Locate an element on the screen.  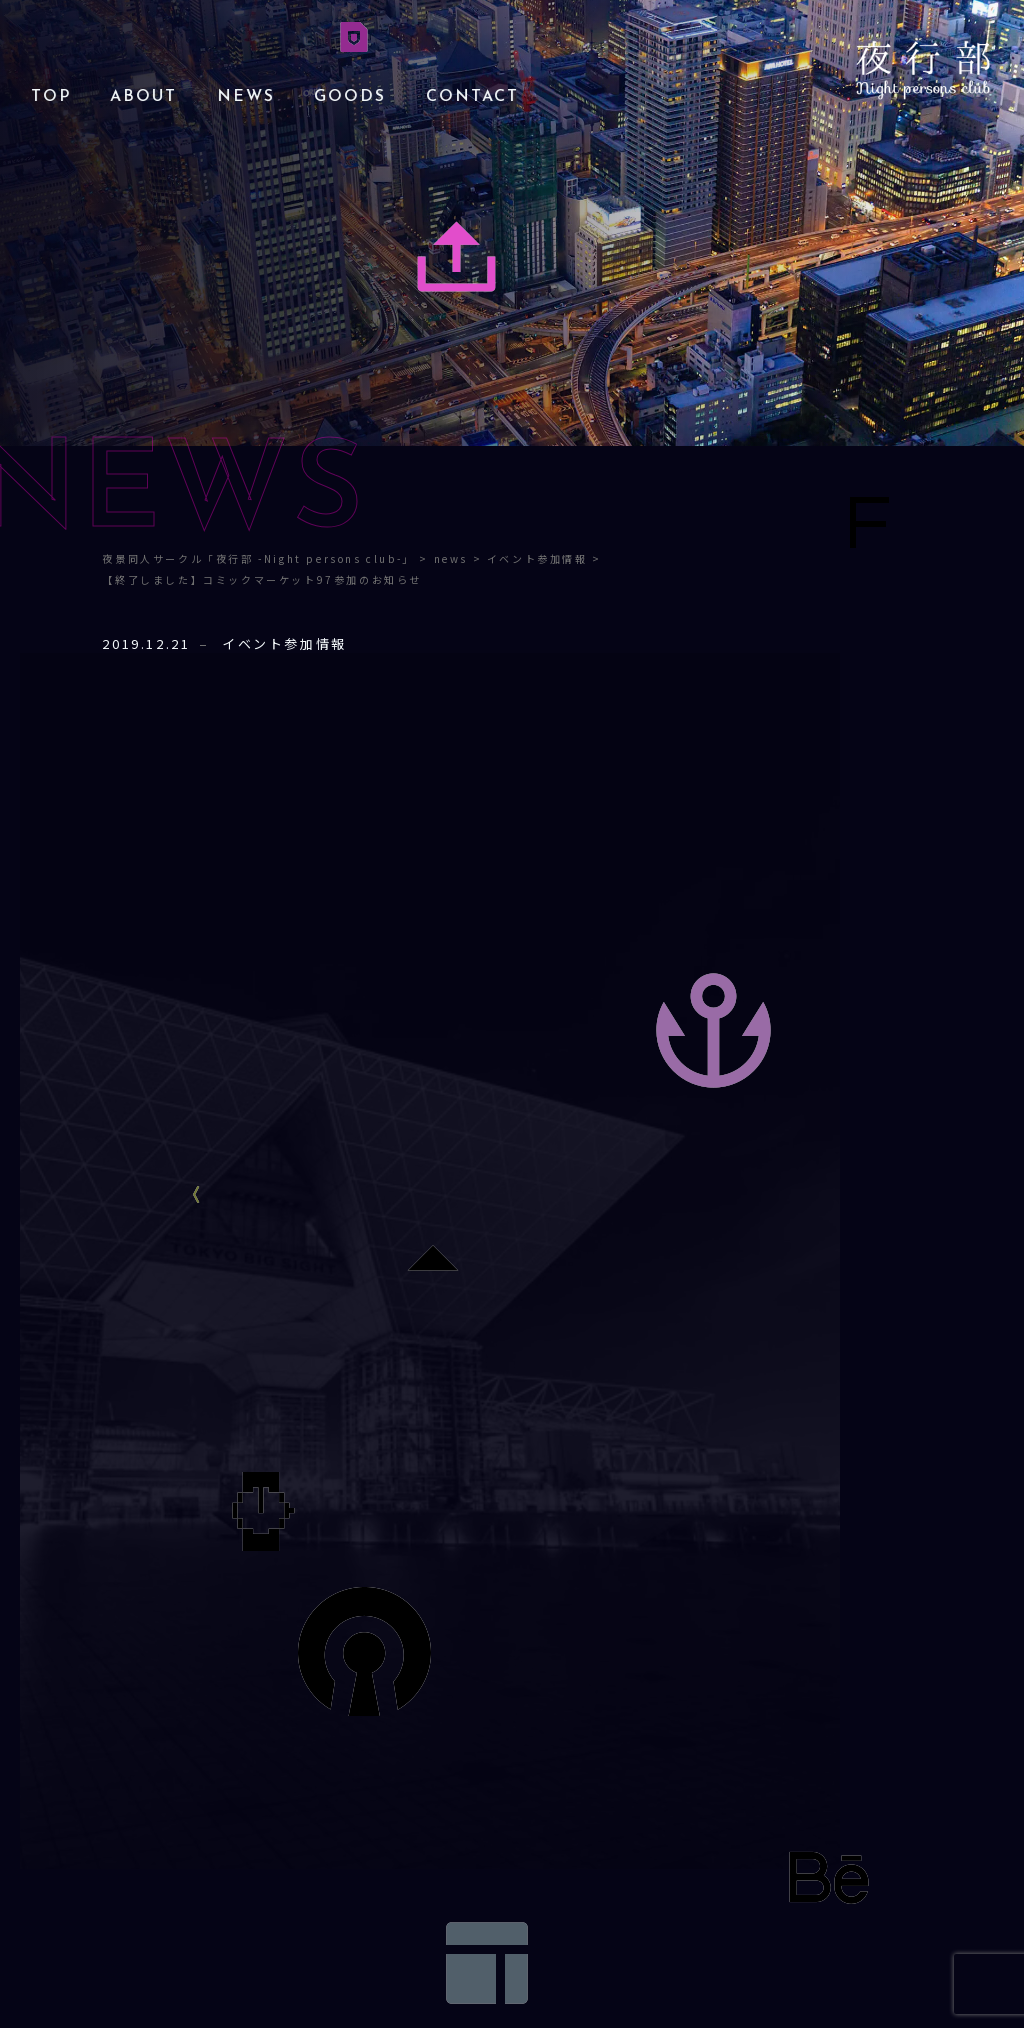
switch to monospace font is located at coordinates (868, 521).